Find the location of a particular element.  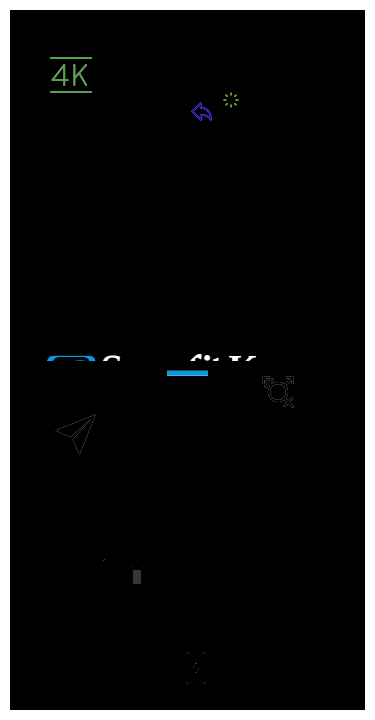

view connected devices is located at coordinates (122, 574).